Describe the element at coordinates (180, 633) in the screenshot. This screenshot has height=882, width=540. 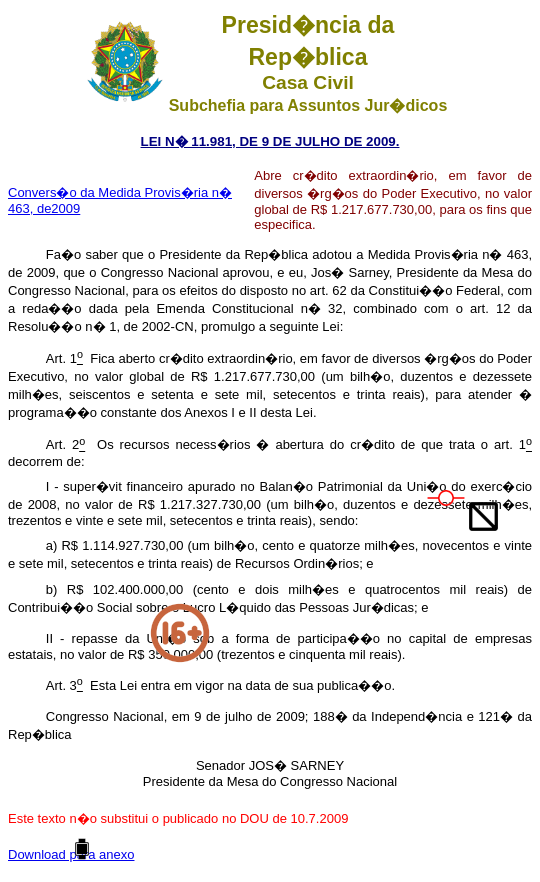
I see `indicates content rated for ages 16 and older` at that location.